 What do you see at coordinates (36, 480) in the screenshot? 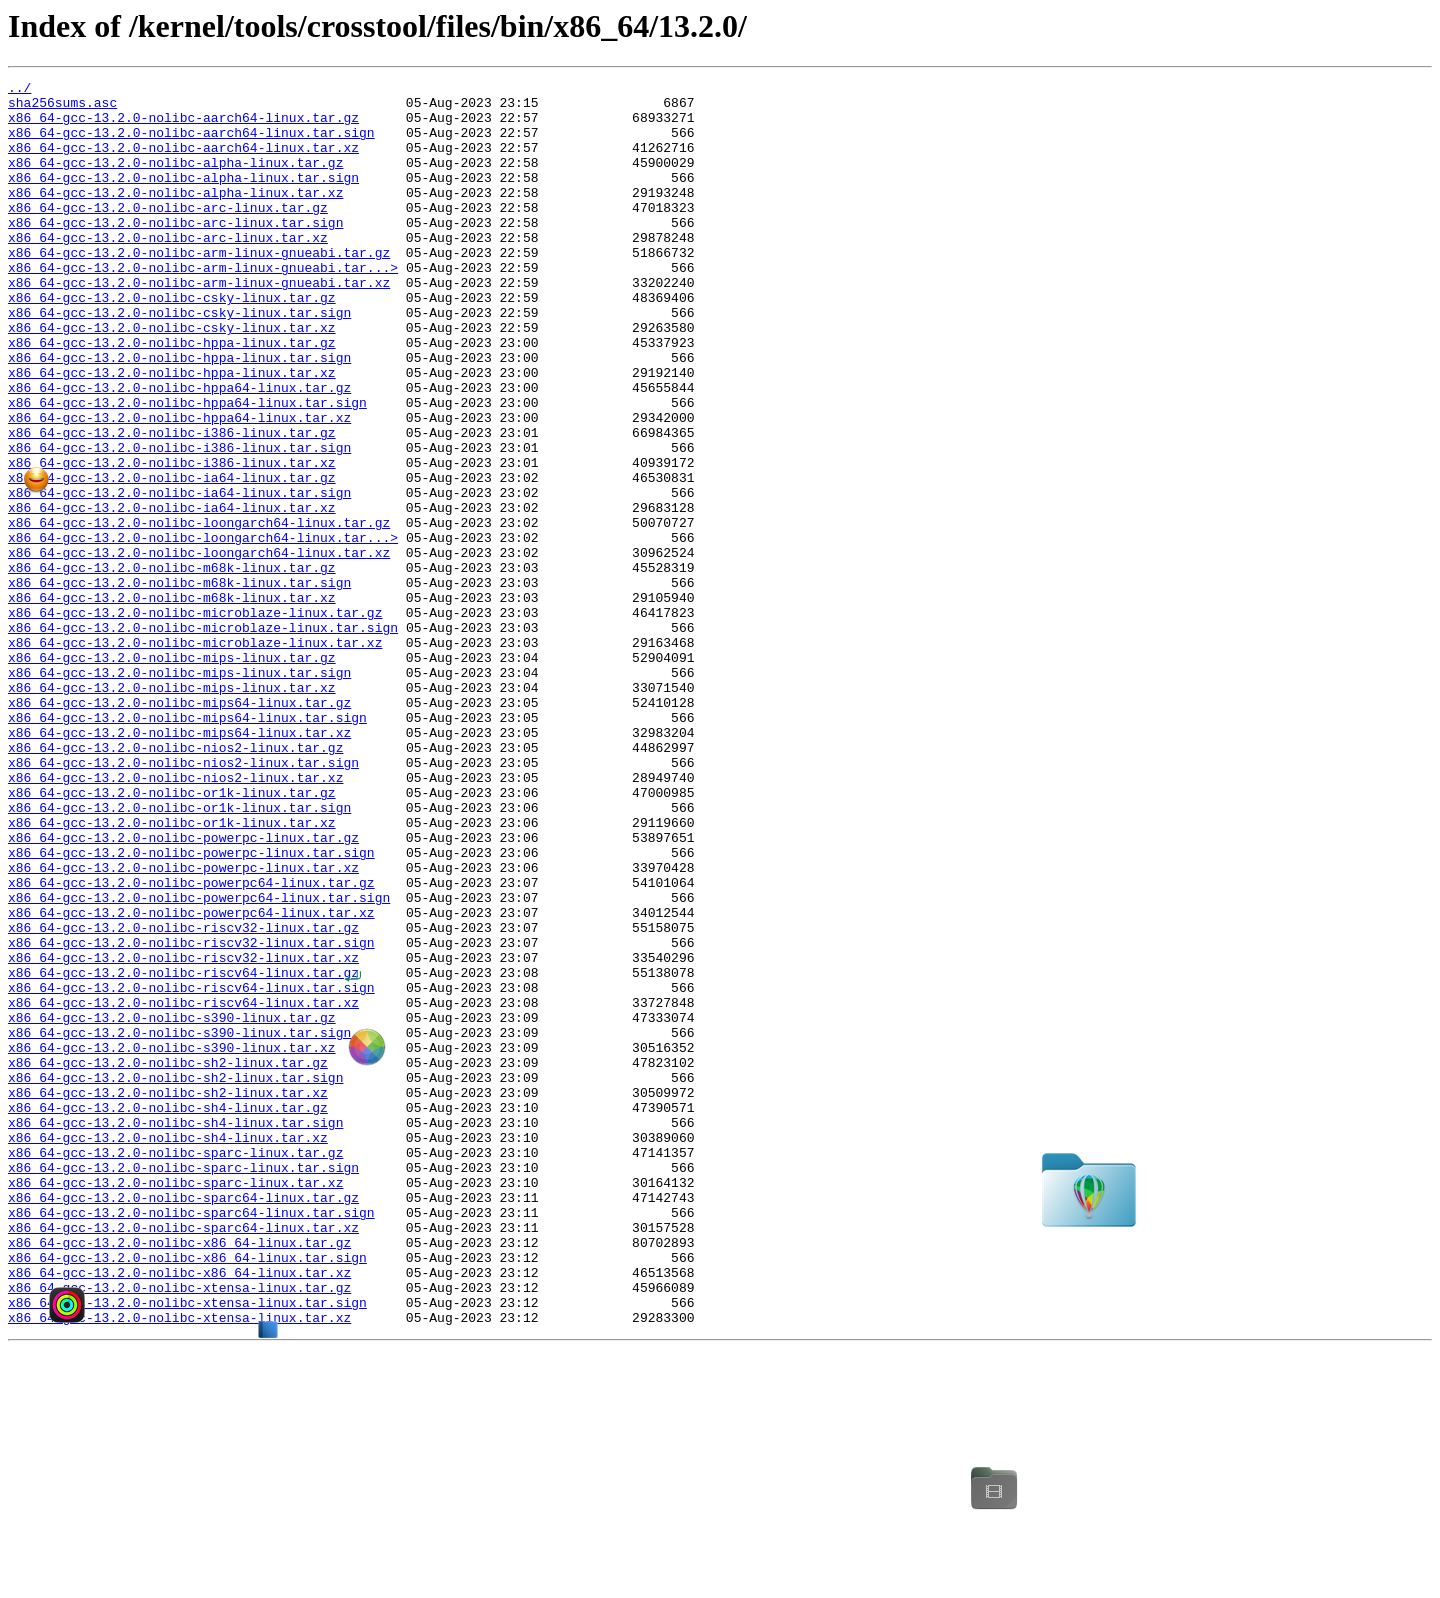
I see `express happiness or laughter in a message` at bounding box center [36, 480].